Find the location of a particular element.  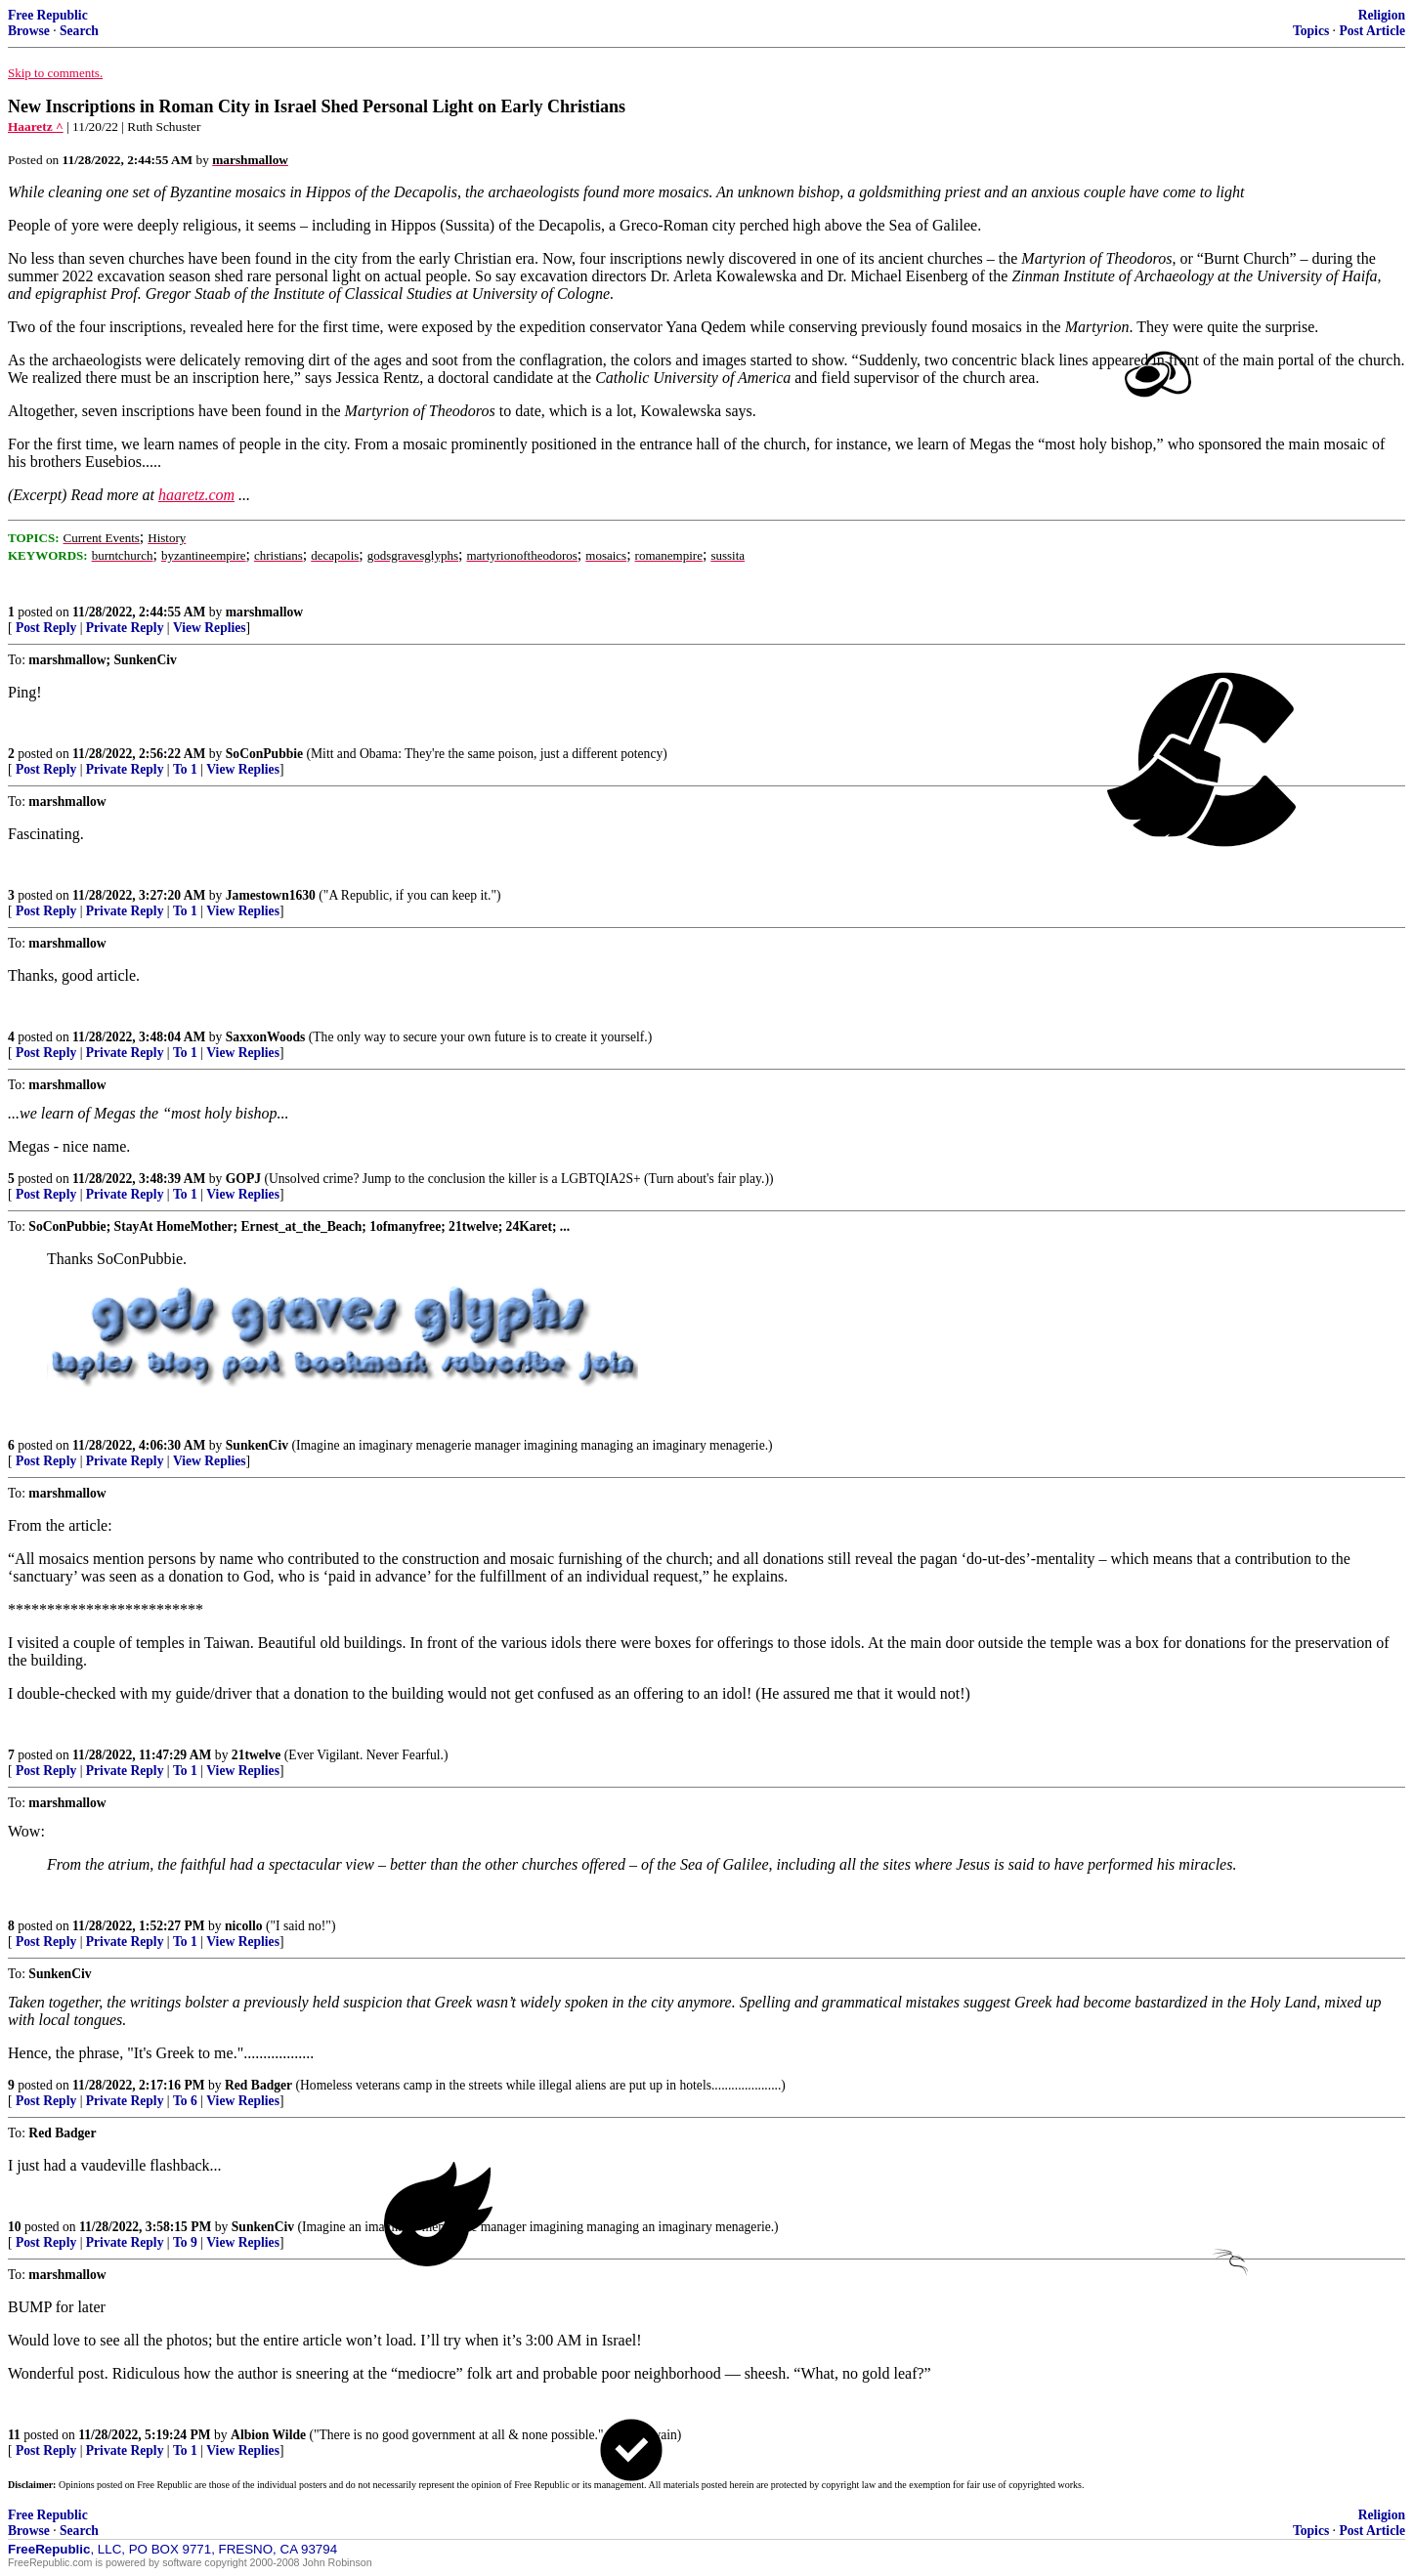

indicates a completed or successful action is located at coordinates (631, 2450).